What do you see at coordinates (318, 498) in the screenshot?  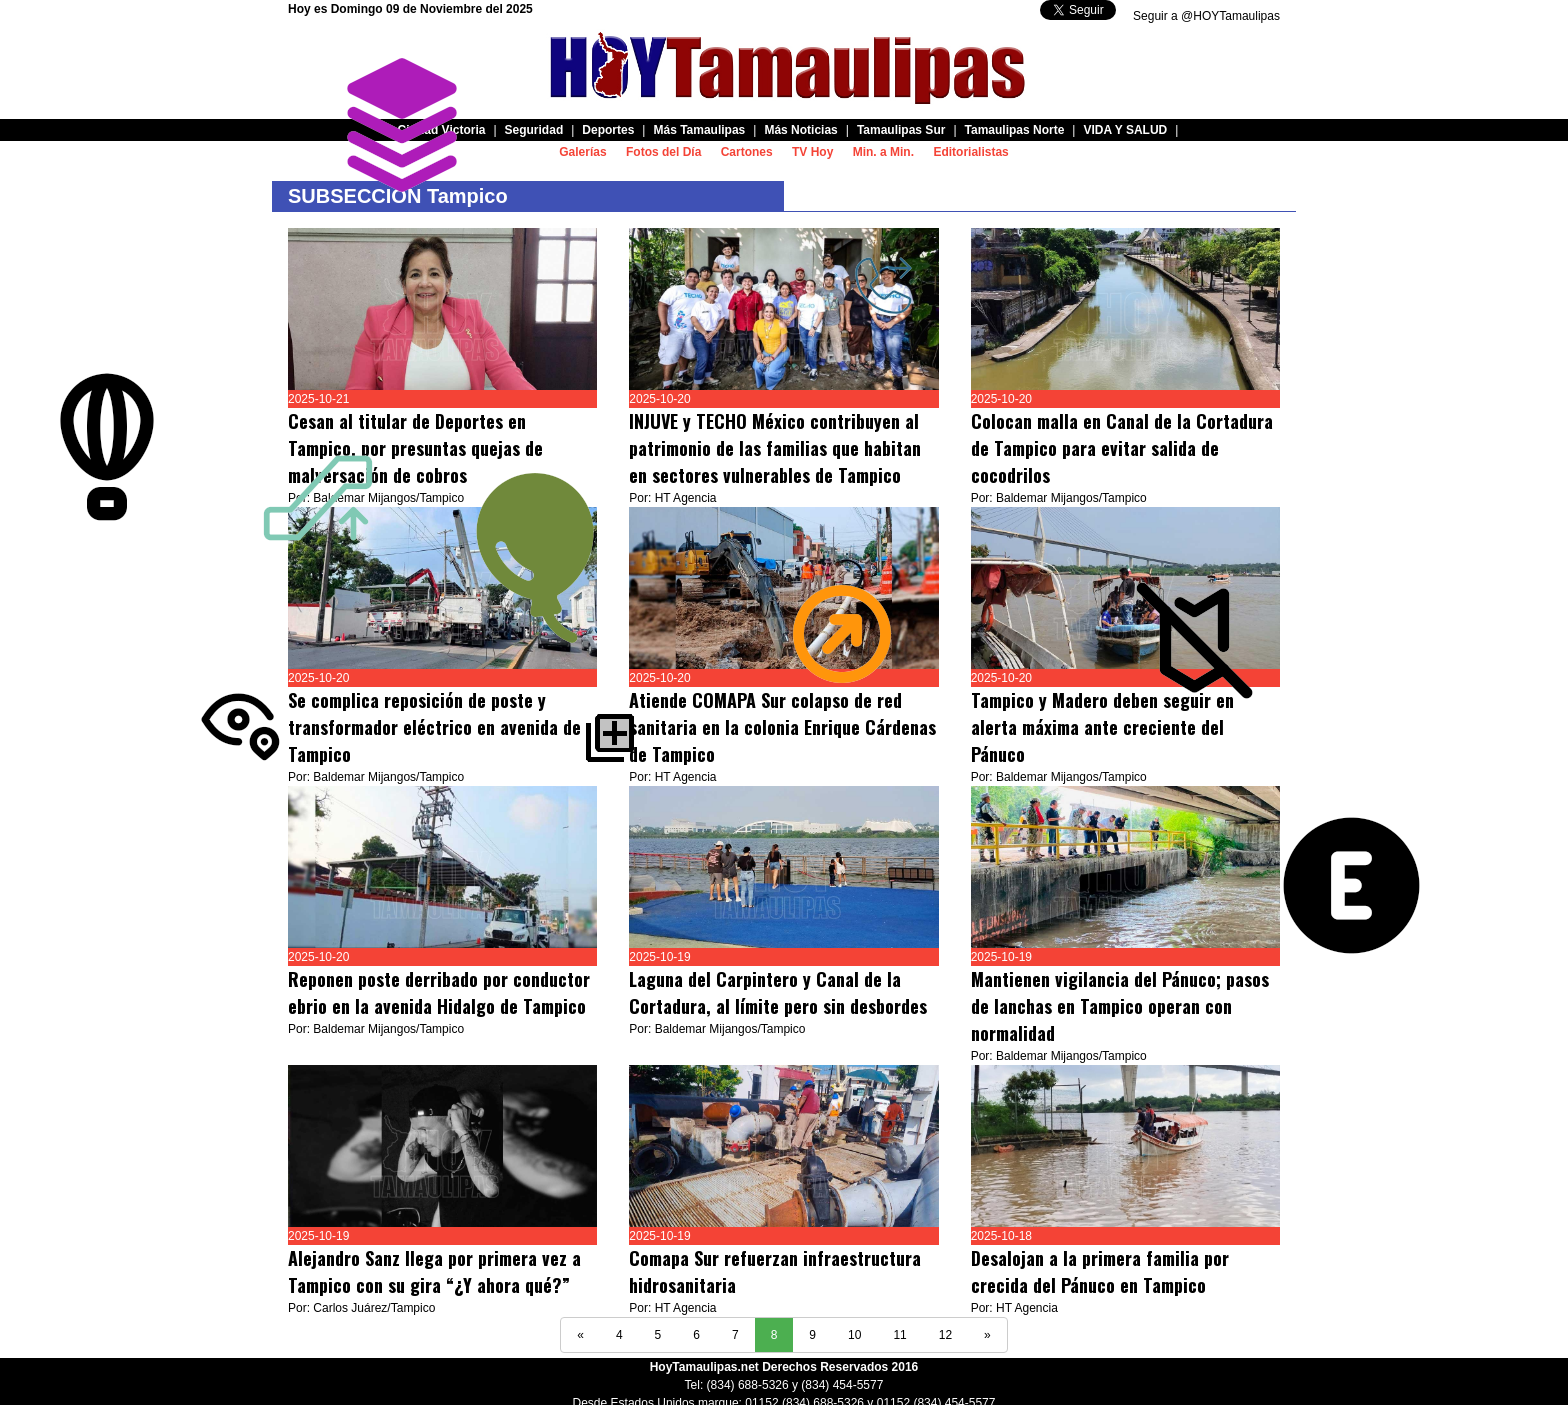 I see `indicates escalator going up` at bounding box center [318, 498].